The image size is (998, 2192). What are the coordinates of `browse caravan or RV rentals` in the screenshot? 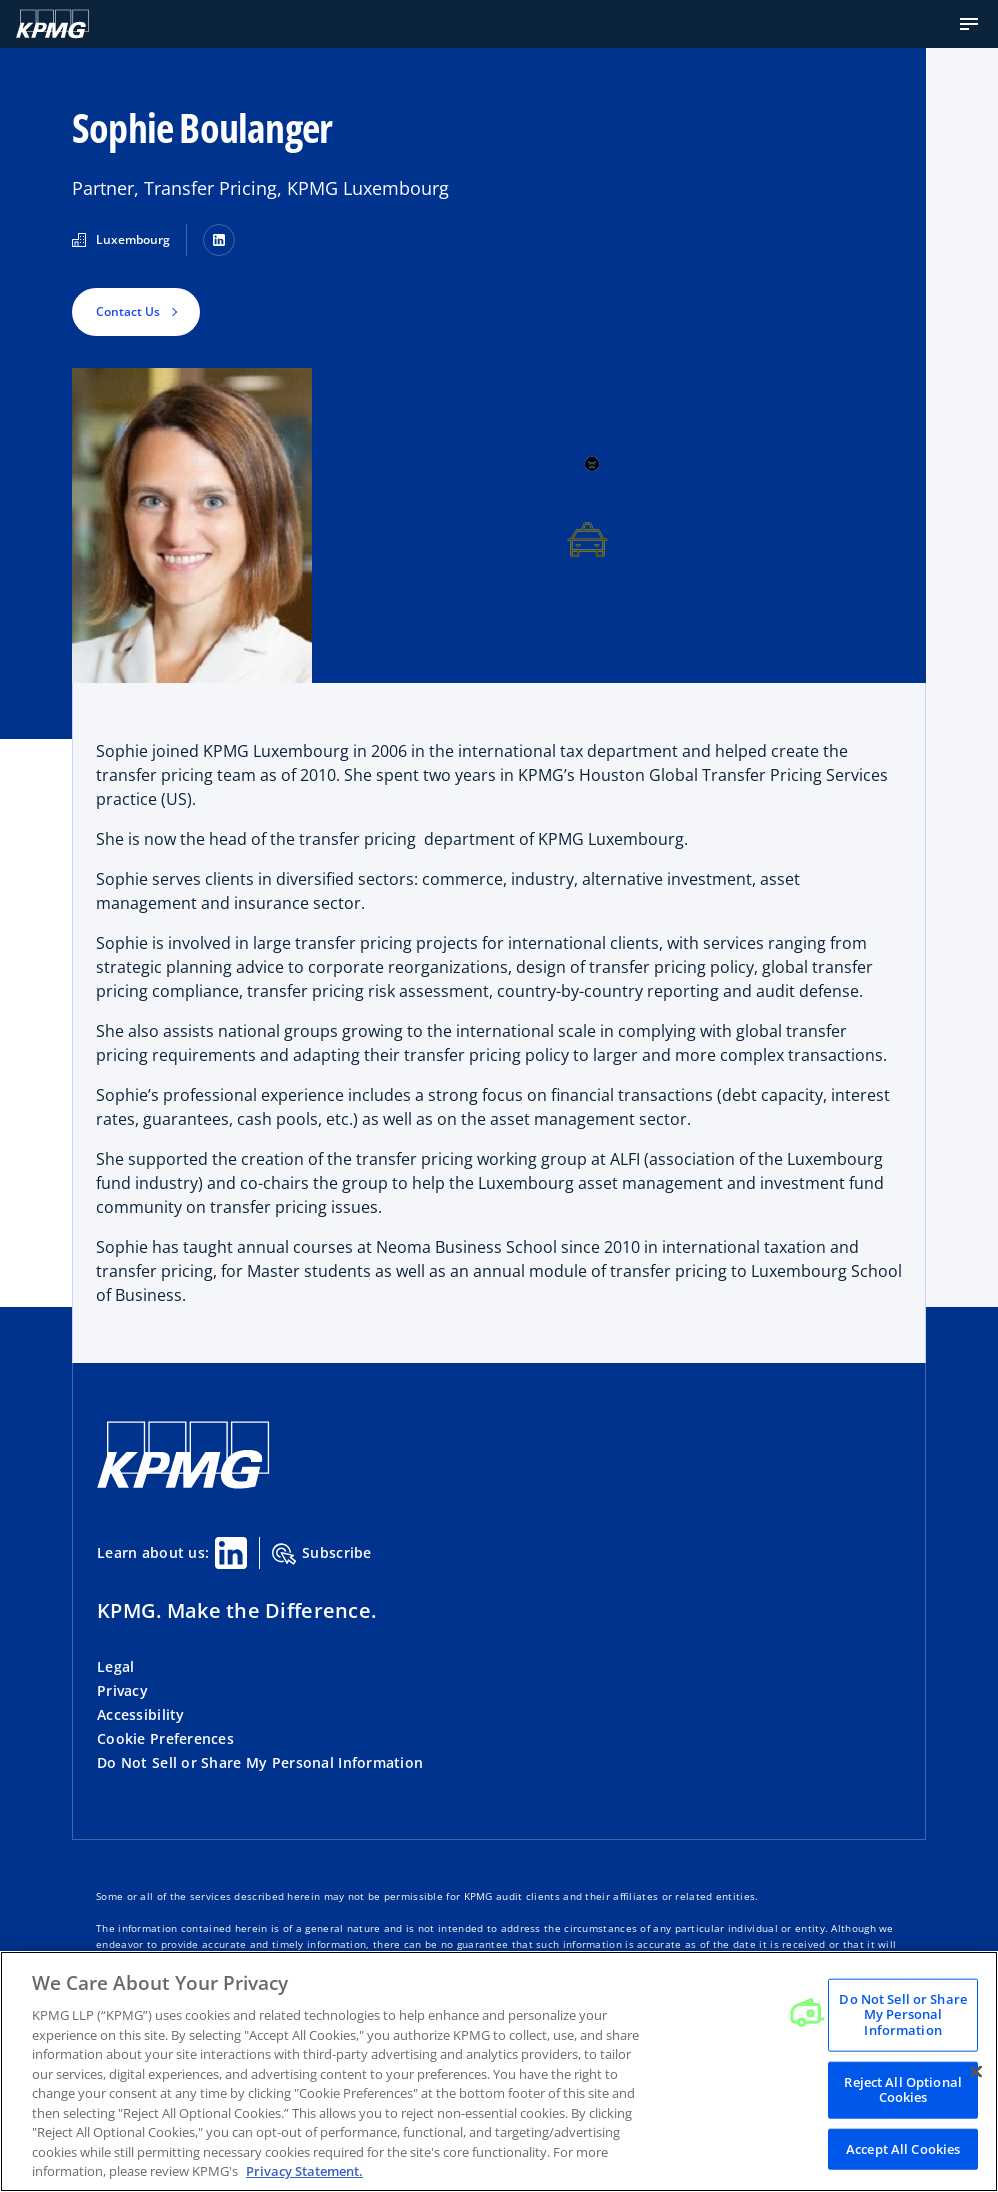 It's located at (806, 2012).